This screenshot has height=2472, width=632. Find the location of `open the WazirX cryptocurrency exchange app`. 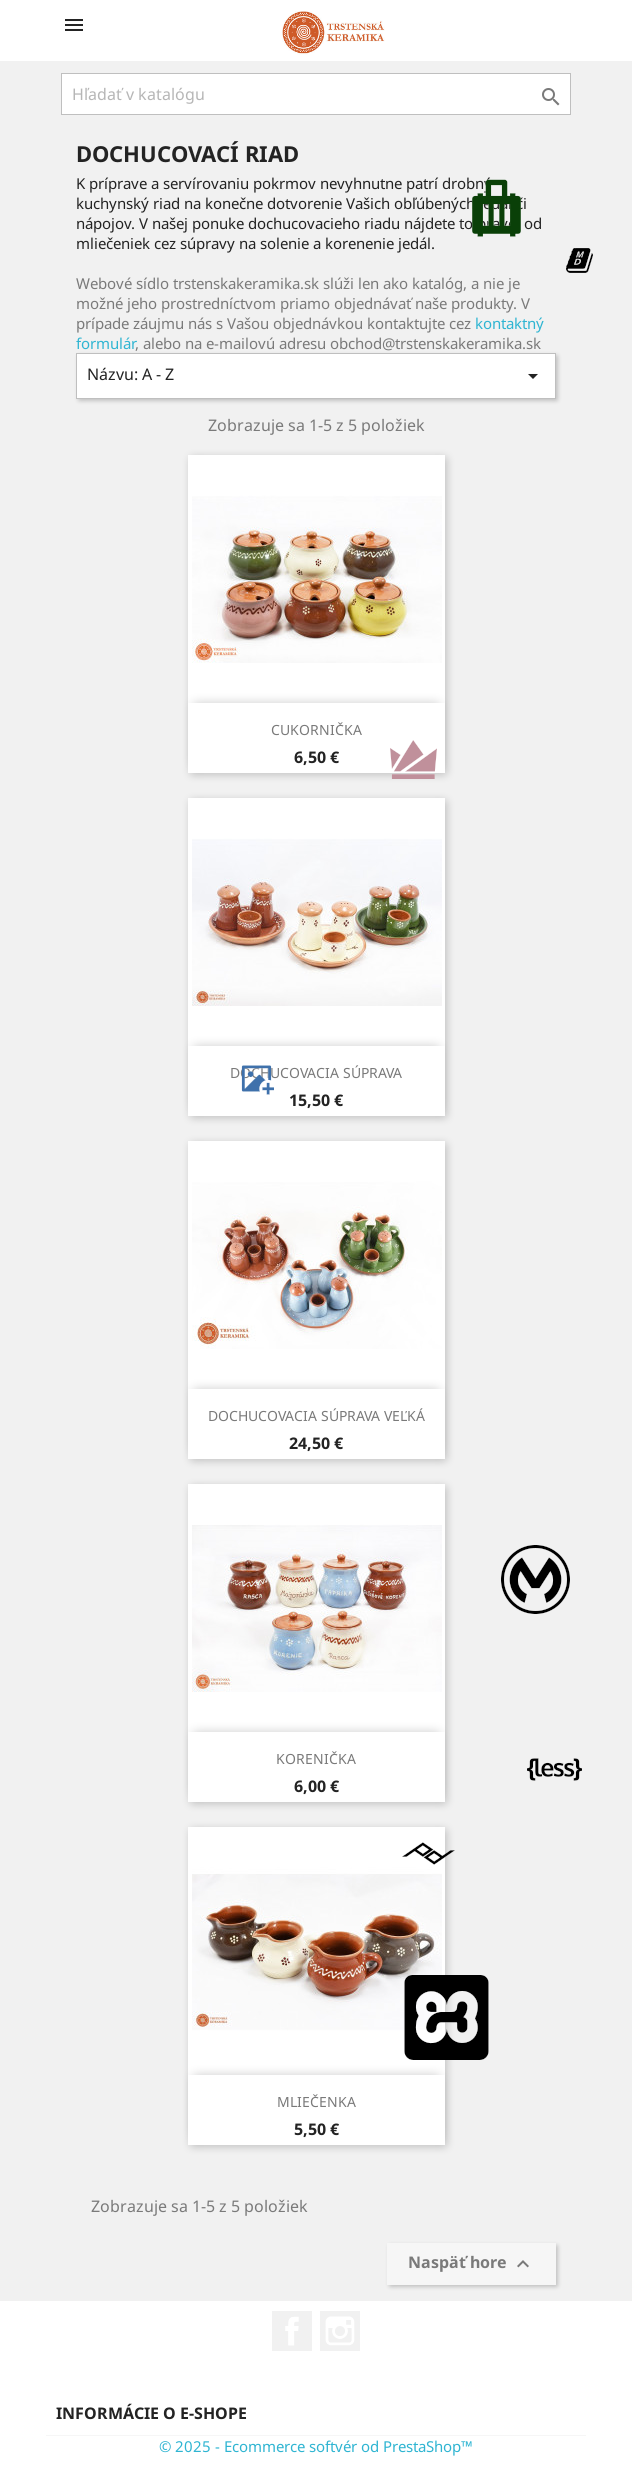

open the WazirX cryptocurrency exchange app is located at coordinates (413, 759).